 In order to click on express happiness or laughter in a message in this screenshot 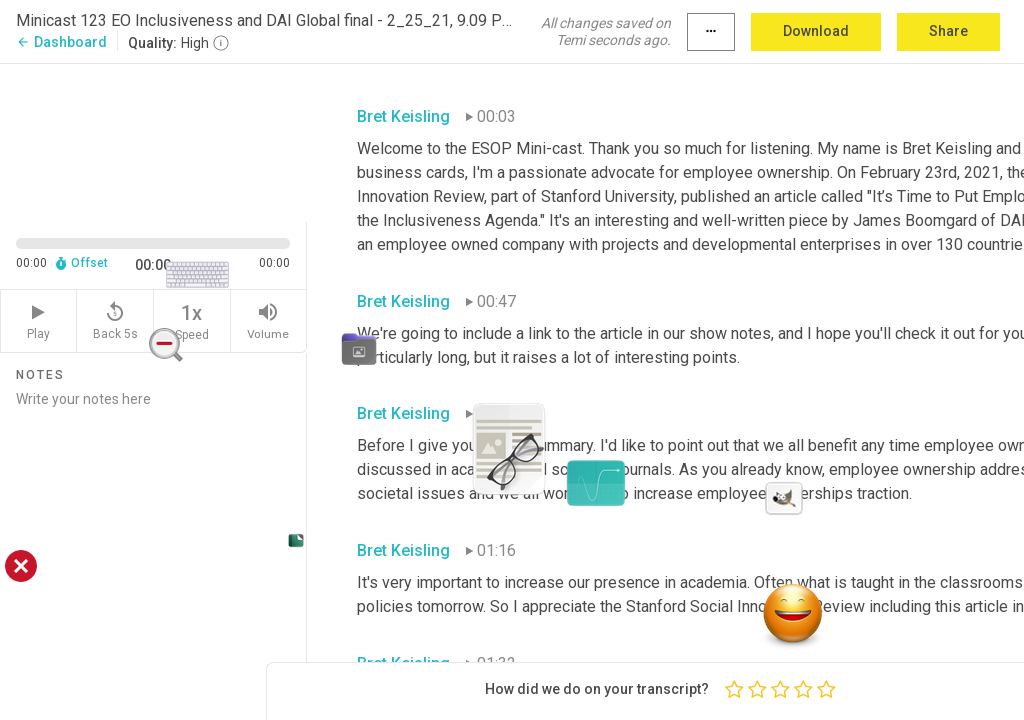, I will do `click(793, 616)`.